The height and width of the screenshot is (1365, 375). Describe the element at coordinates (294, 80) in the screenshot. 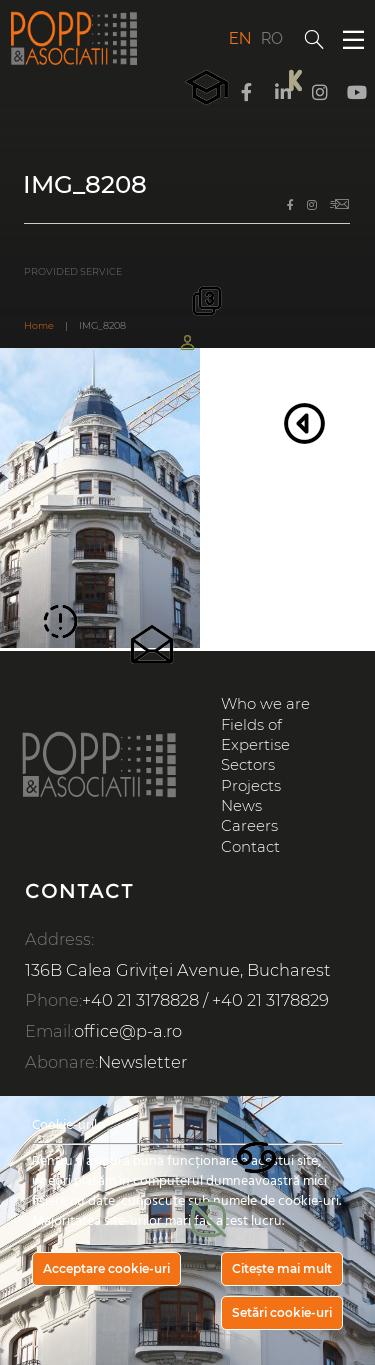

I see `indicates items starting with the letter K` at that location.